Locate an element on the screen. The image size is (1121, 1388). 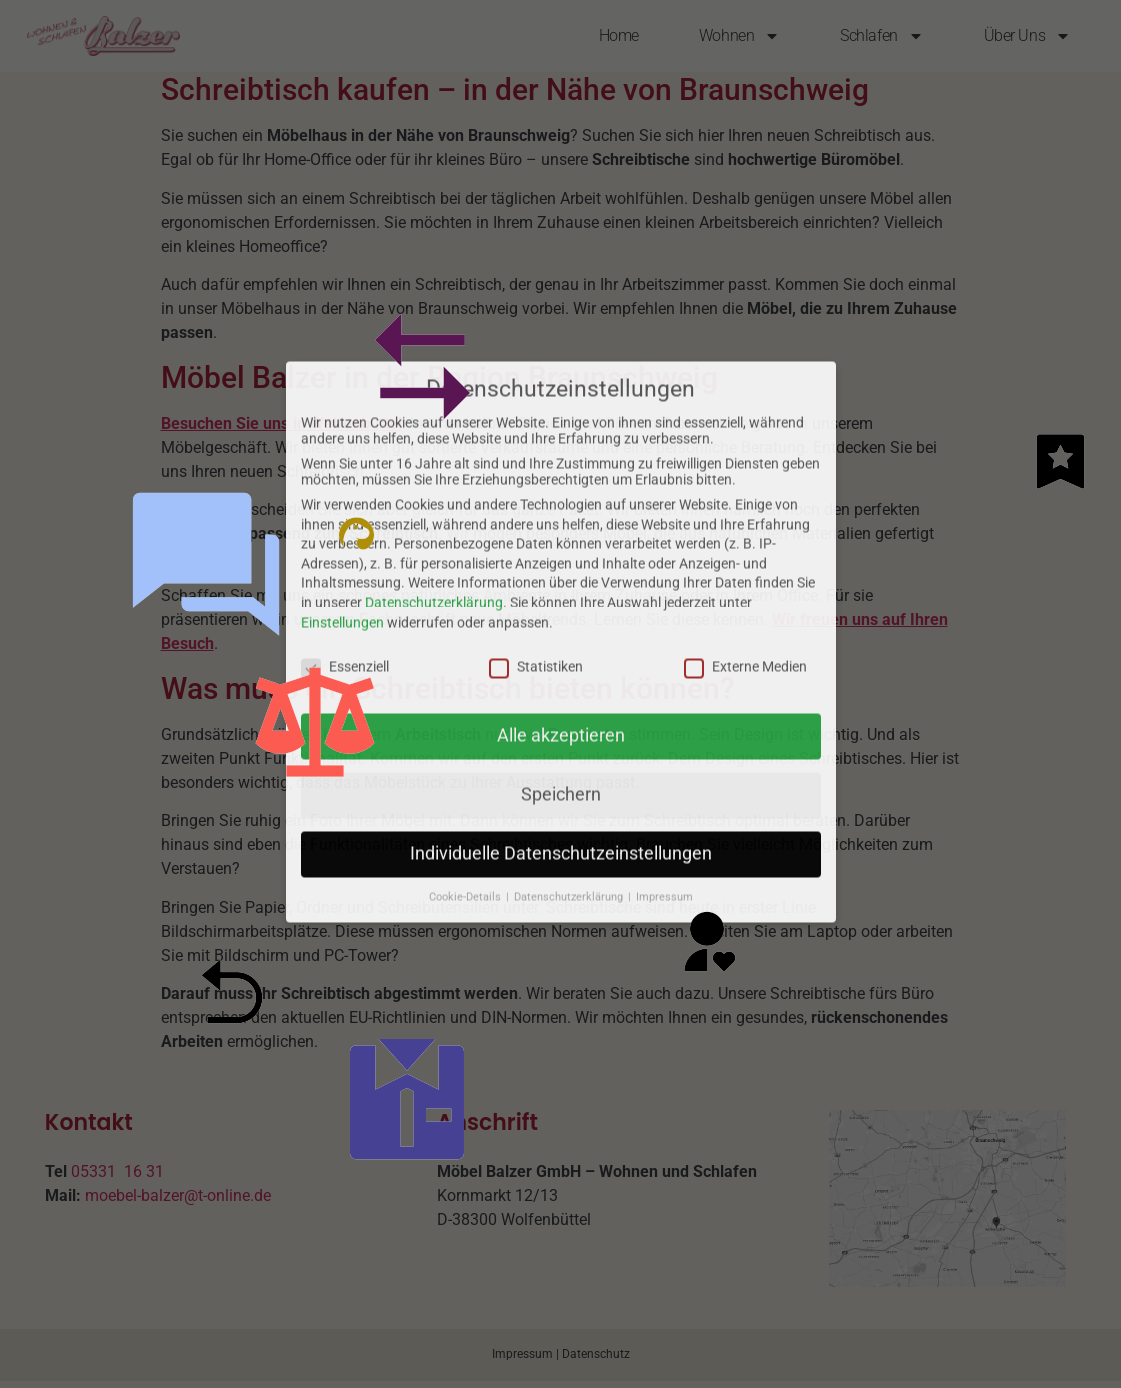
go back to the previous screen is located at coordinates (233, 994).